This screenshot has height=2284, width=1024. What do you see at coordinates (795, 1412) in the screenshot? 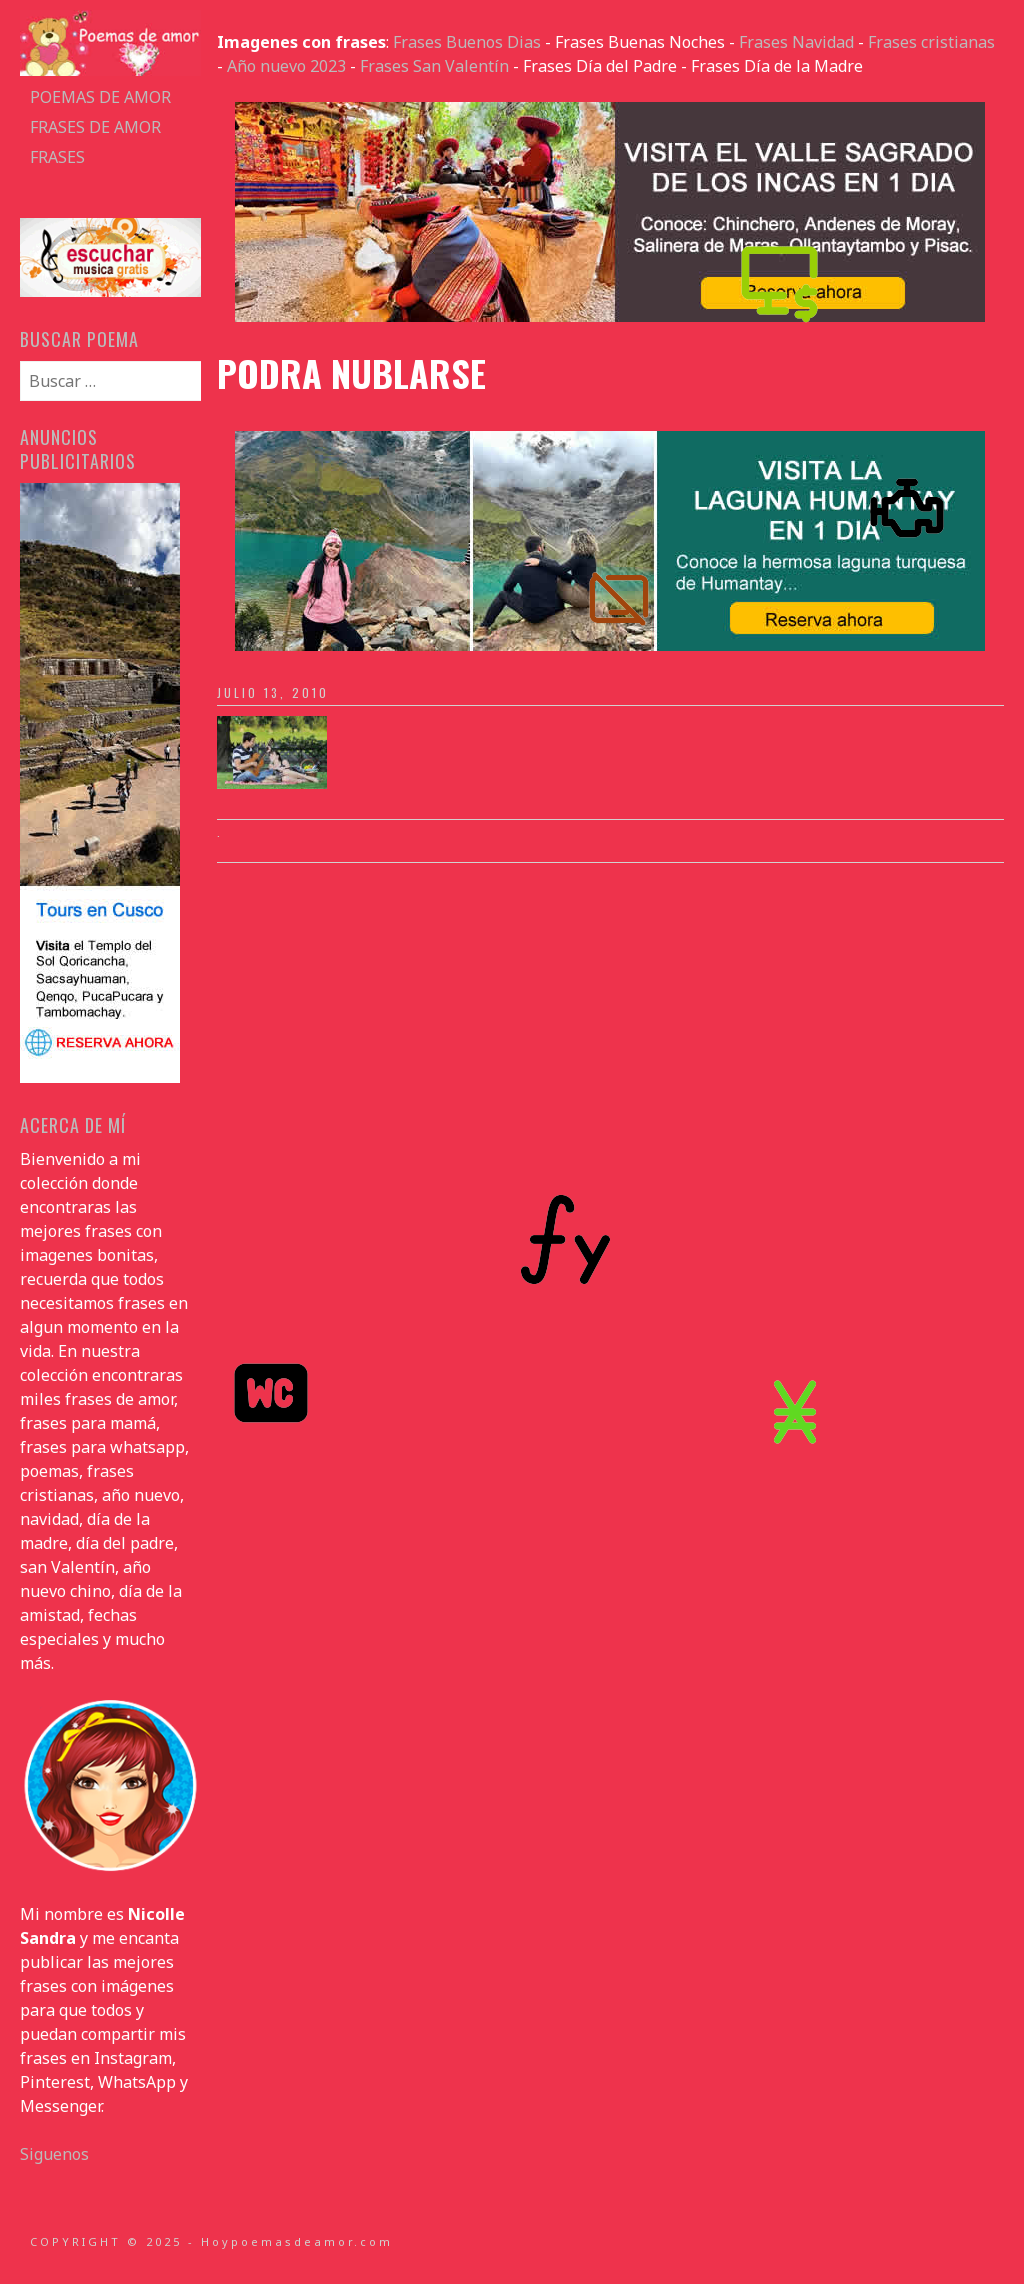
I see `view or select nano cryptocurrency` at bounding box center [795, 1412].